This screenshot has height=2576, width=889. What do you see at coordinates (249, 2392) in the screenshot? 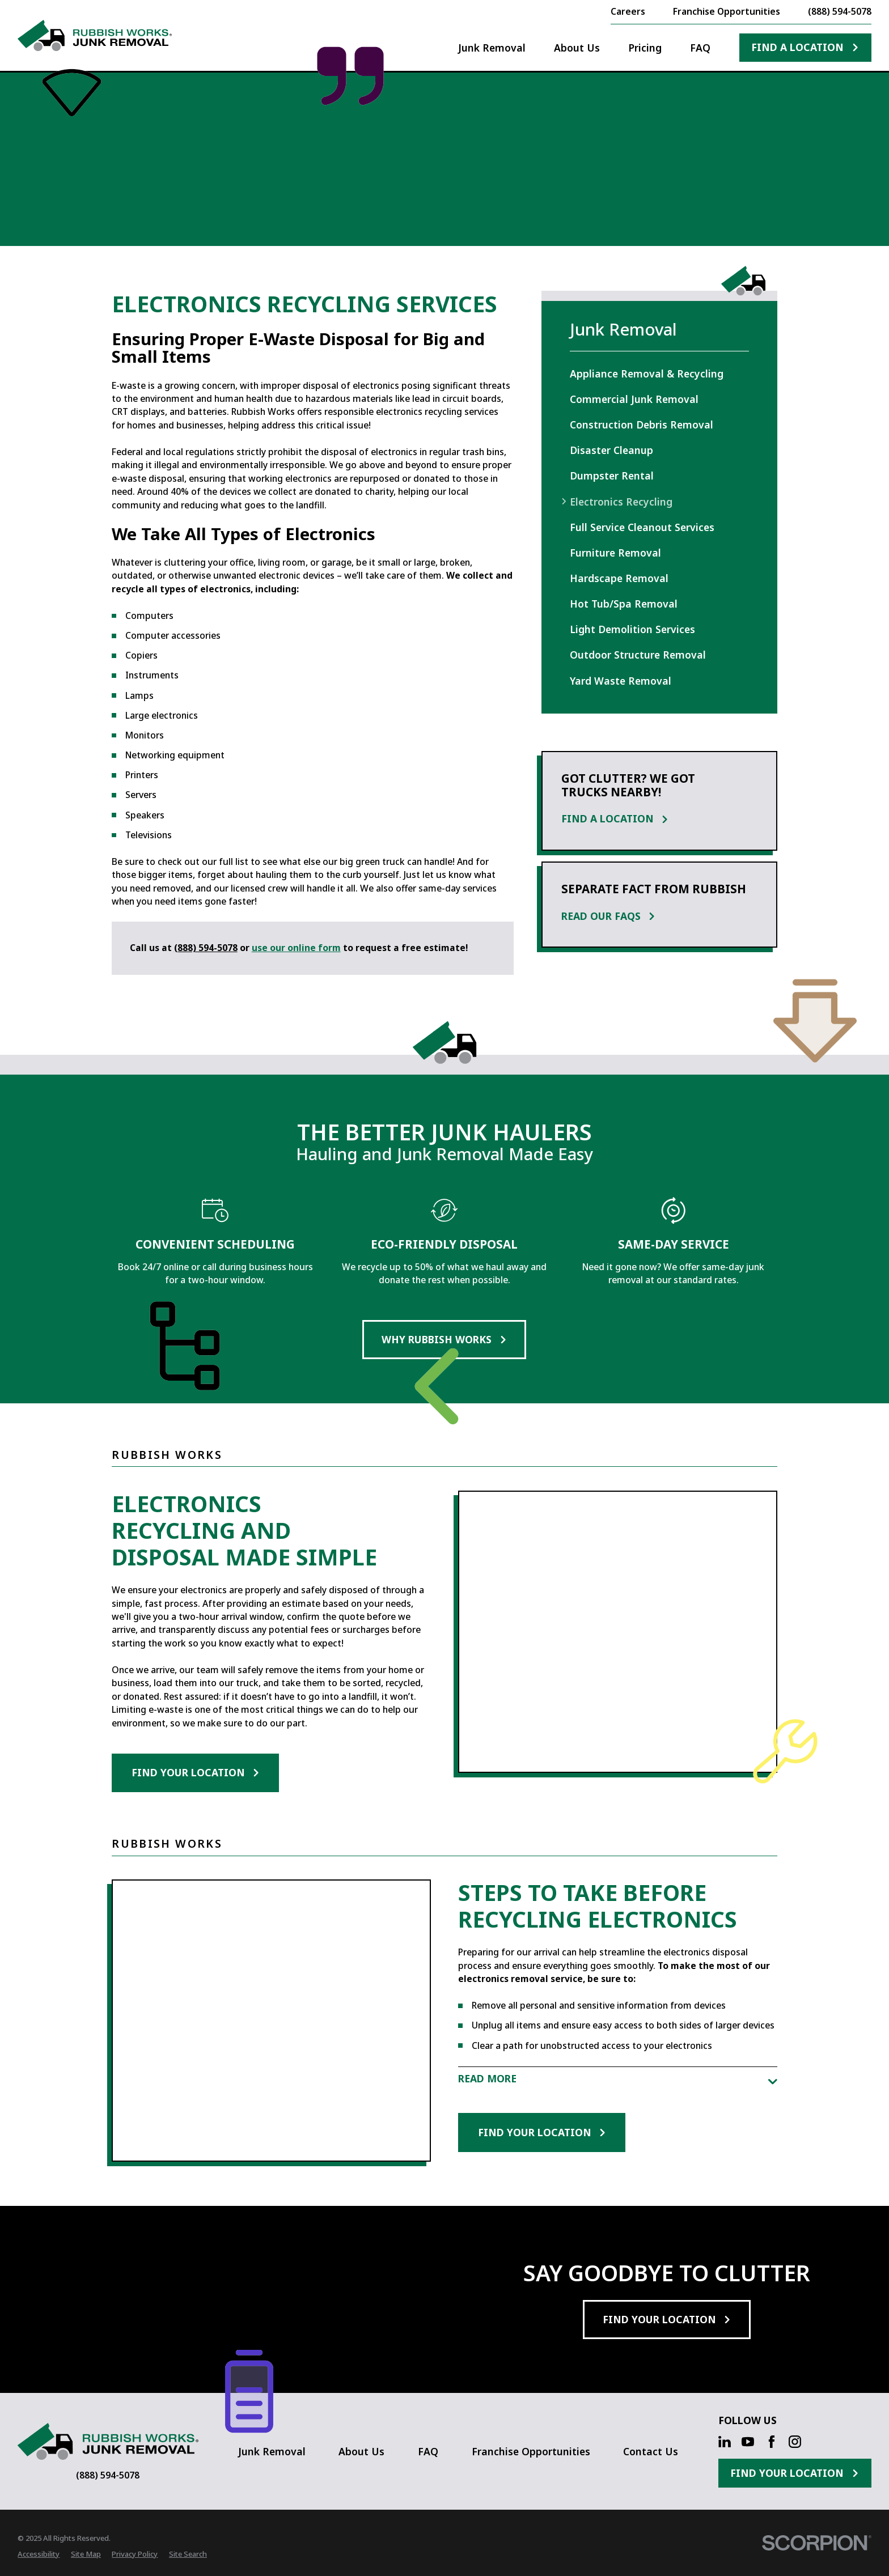
I see `indicates high battery level` at bounding box center [249, 2392].